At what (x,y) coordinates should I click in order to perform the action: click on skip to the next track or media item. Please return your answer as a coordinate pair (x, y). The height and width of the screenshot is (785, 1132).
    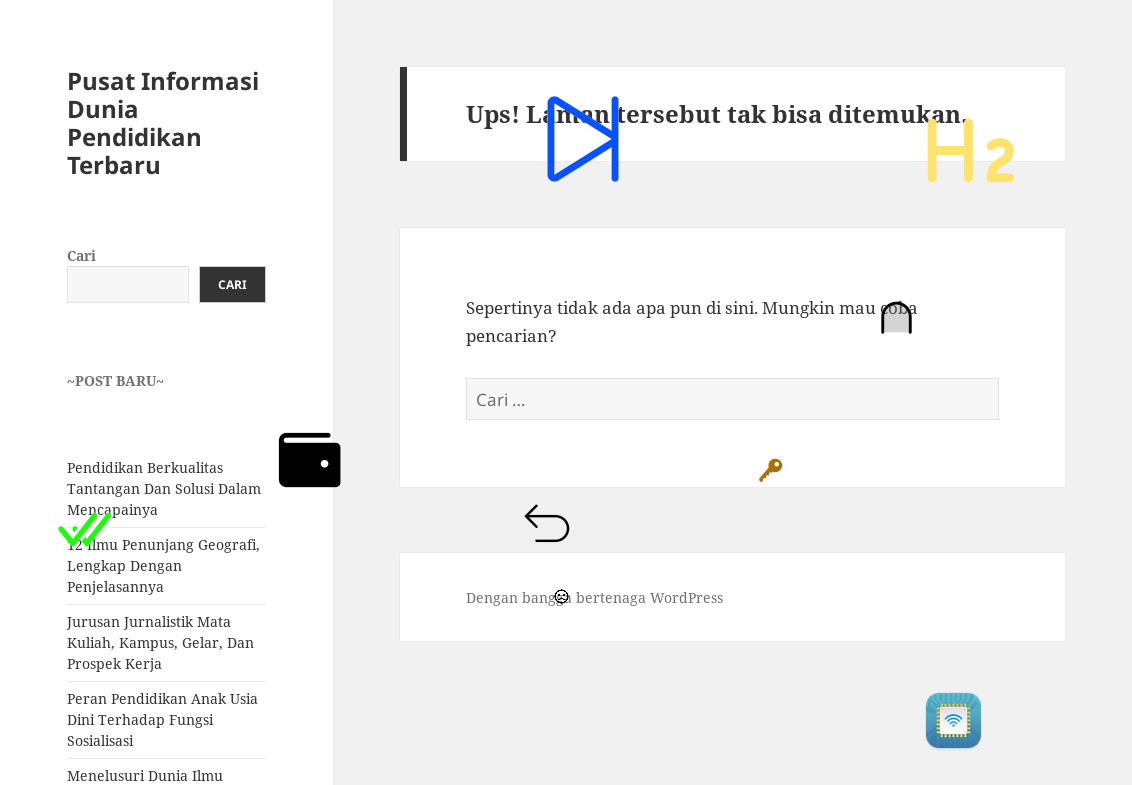
    Looking at the image, I should click on (583, 139).